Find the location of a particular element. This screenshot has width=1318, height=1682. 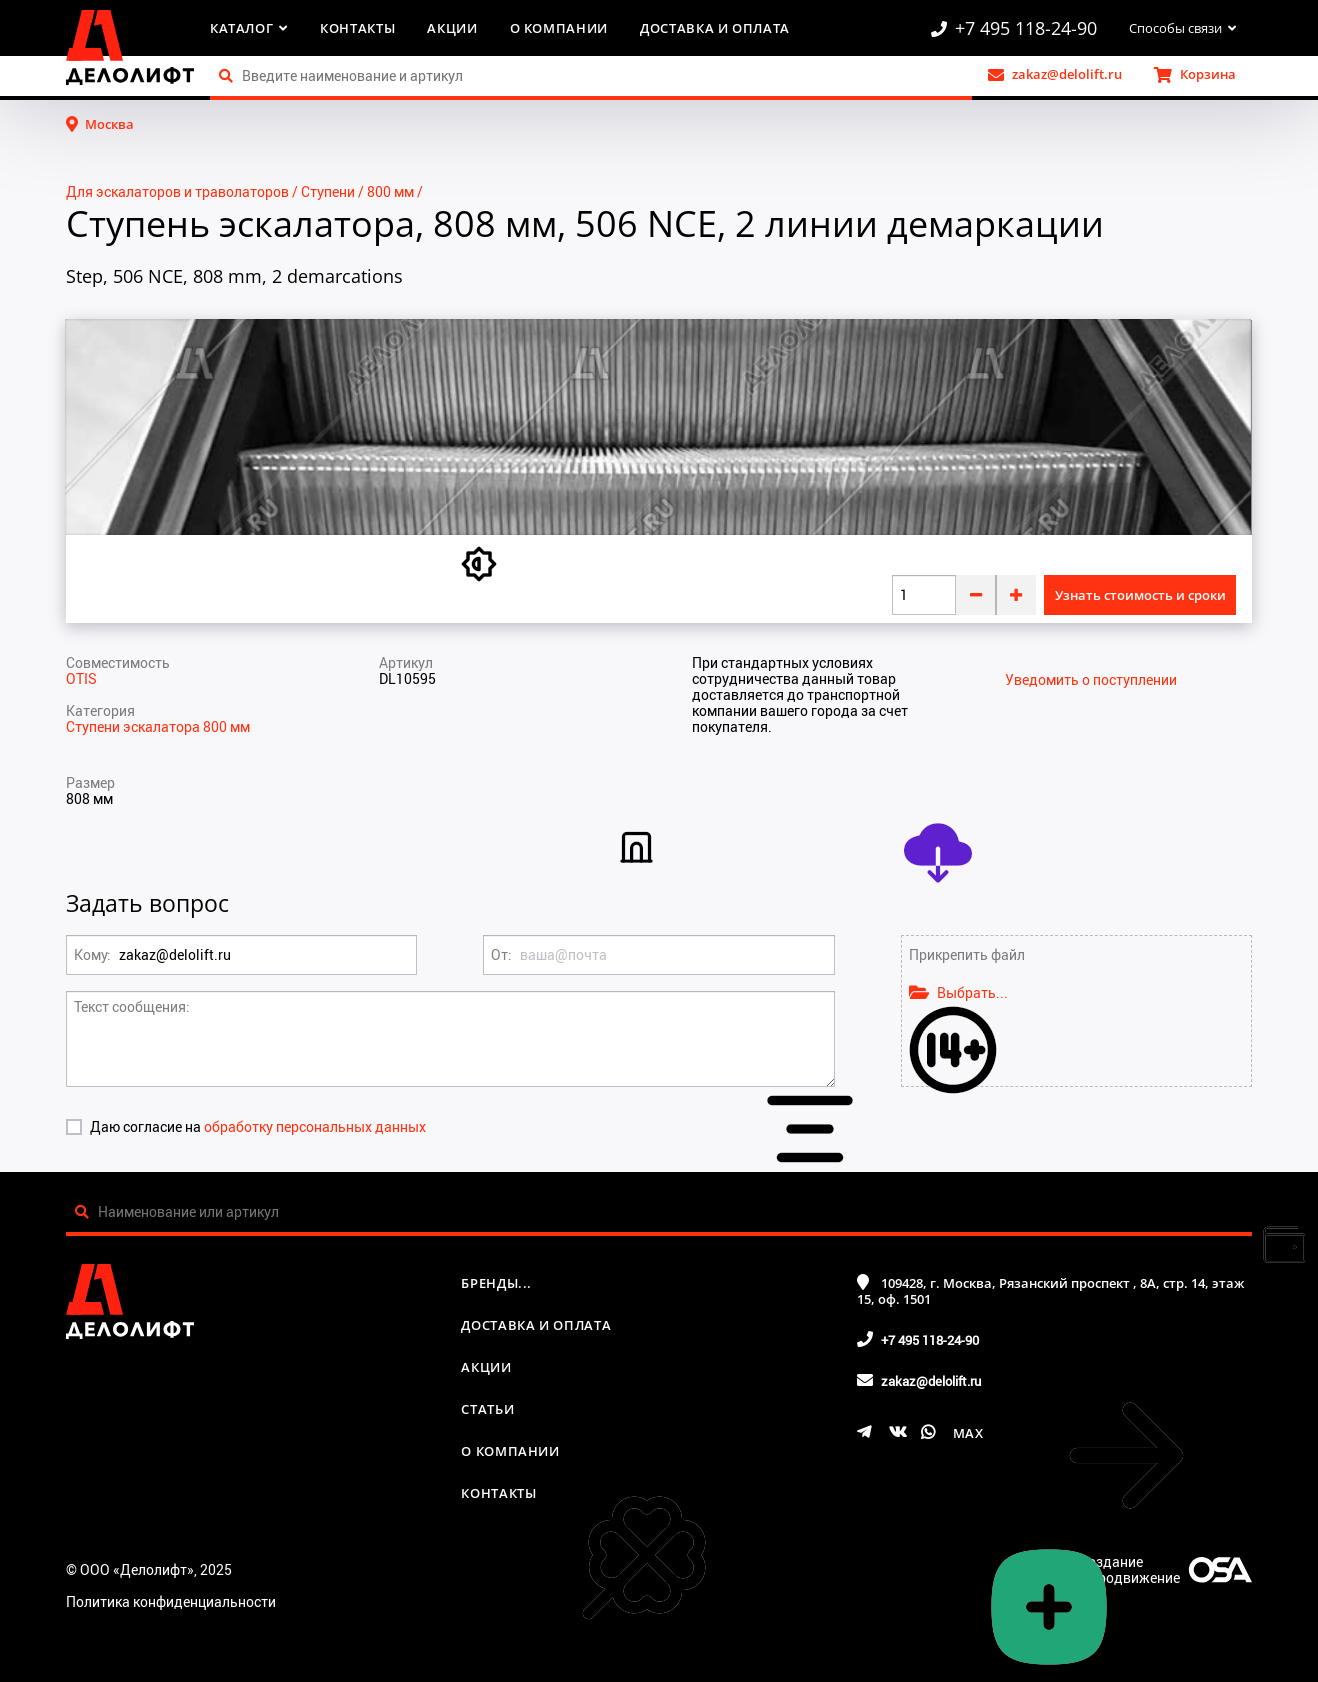

view building or property details is located at coordinates (636, 846).